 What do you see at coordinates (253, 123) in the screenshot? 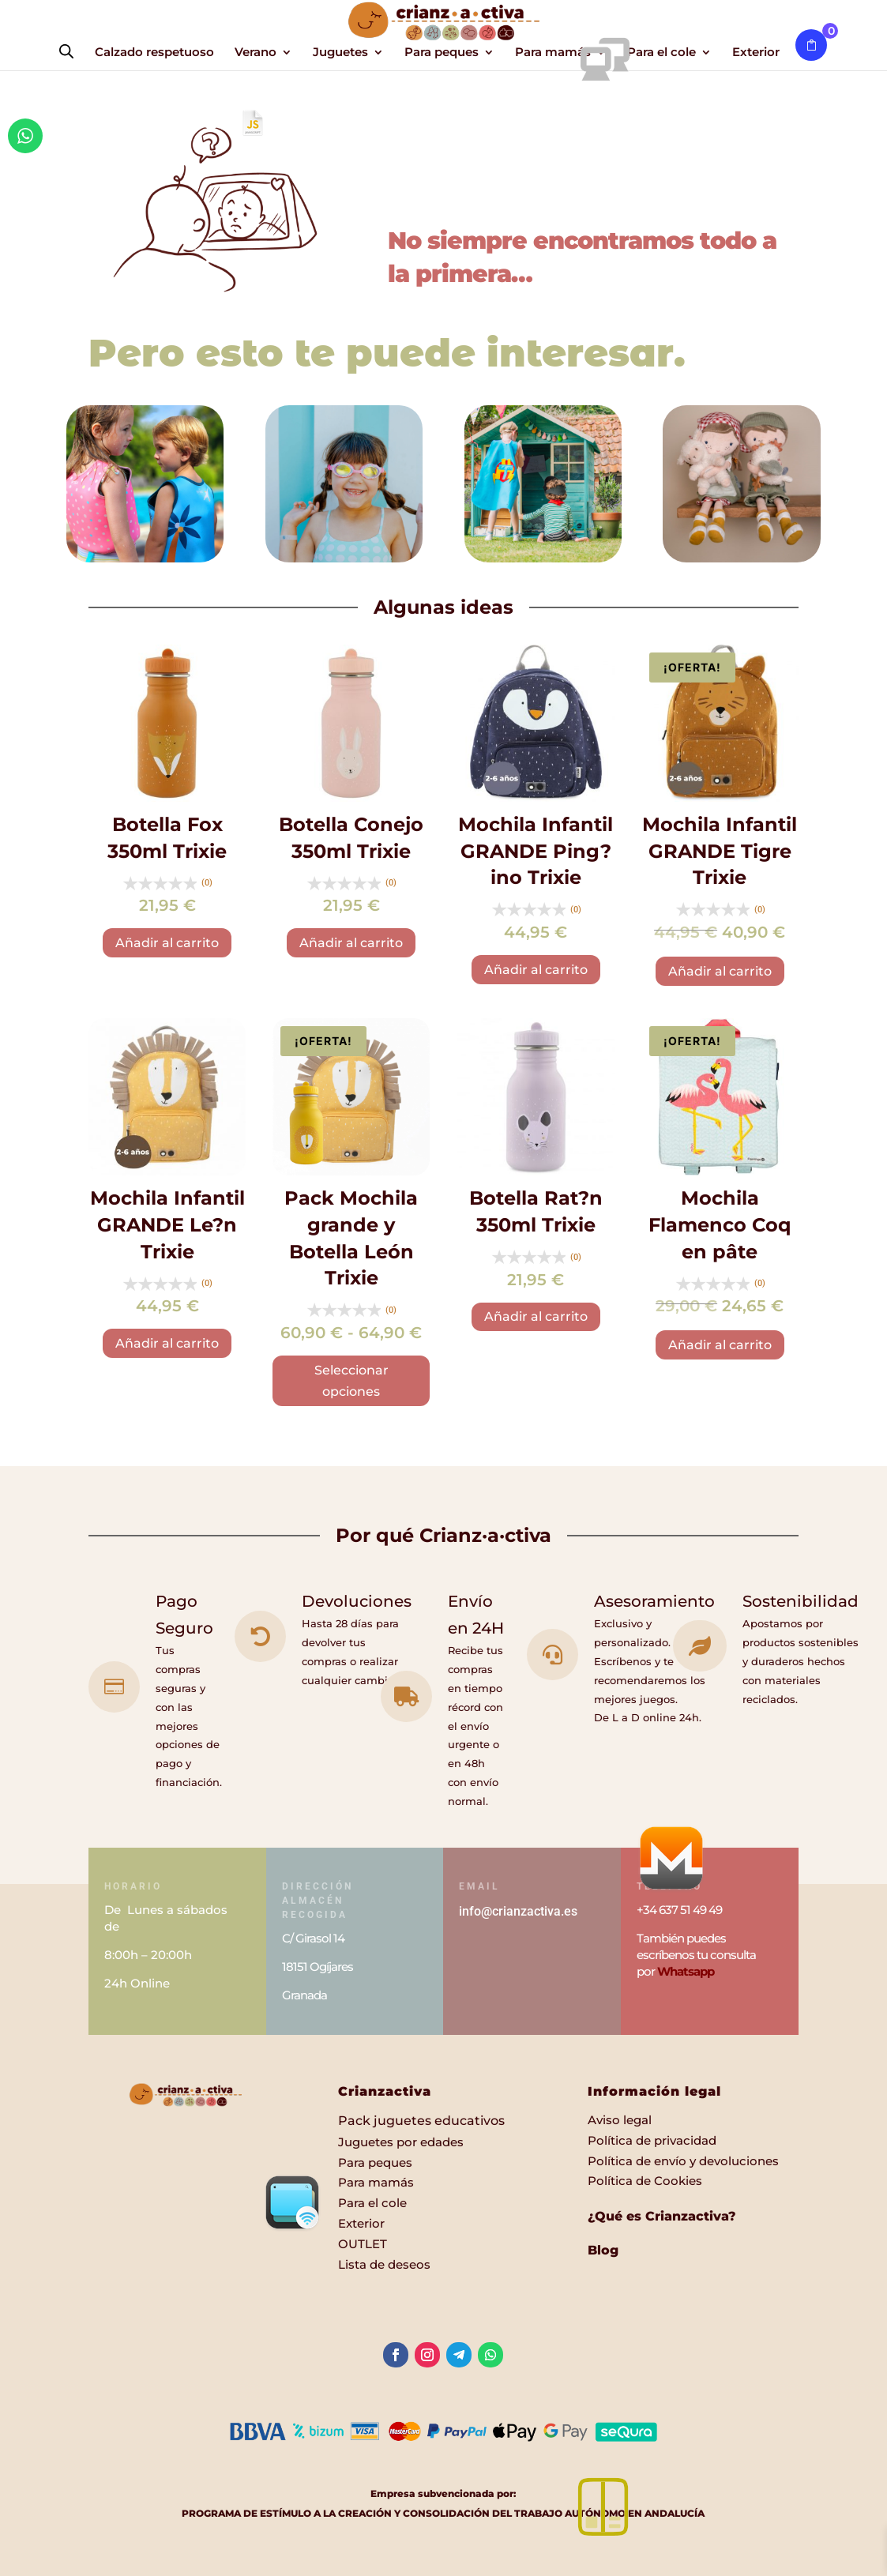
I see `a javascript source code file` at bounding box center [253, 123].